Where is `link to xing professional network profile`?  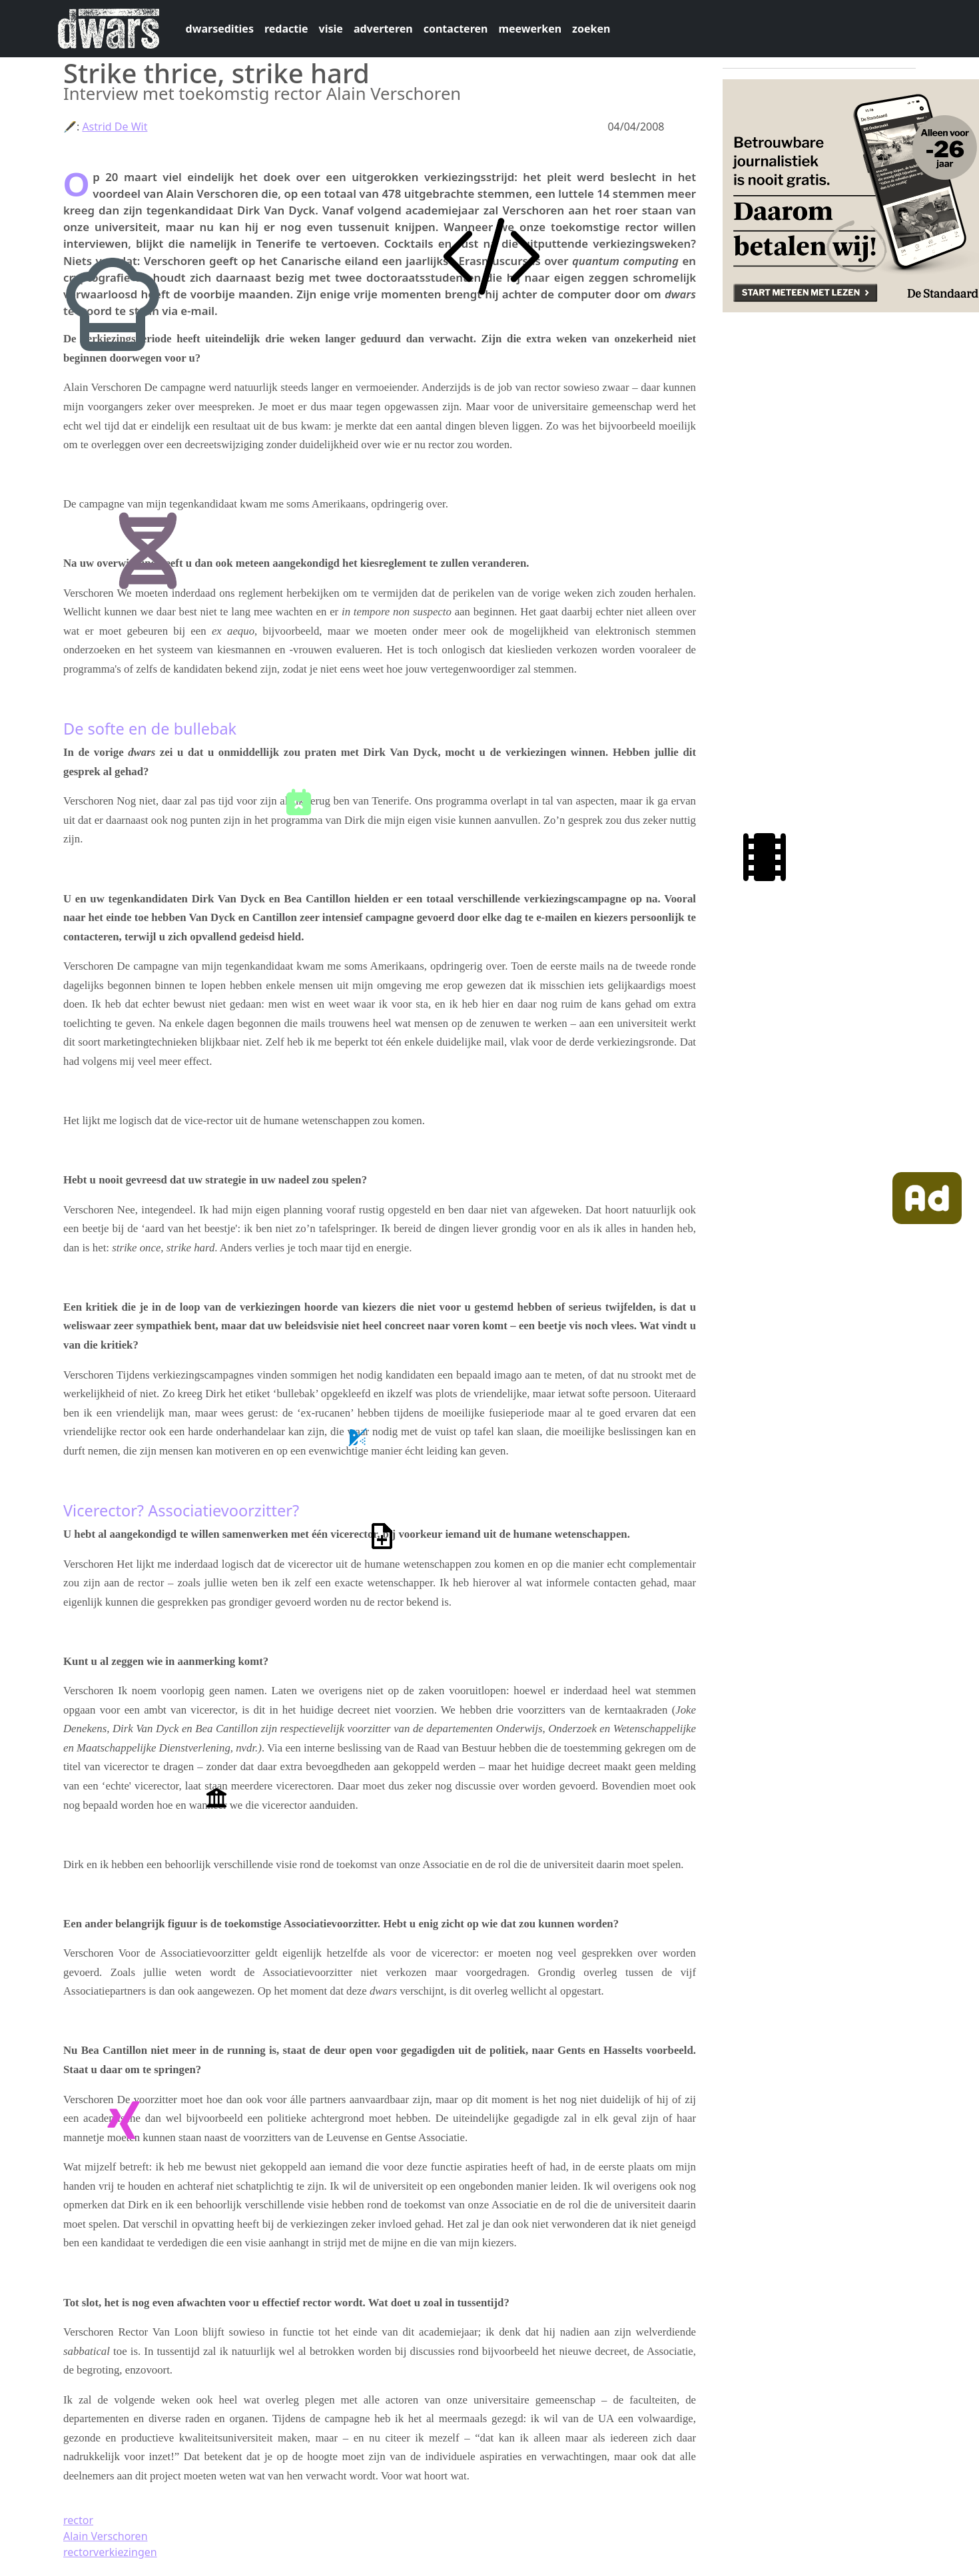
link to xing professional network profile is located at coordinates (123, 2120).